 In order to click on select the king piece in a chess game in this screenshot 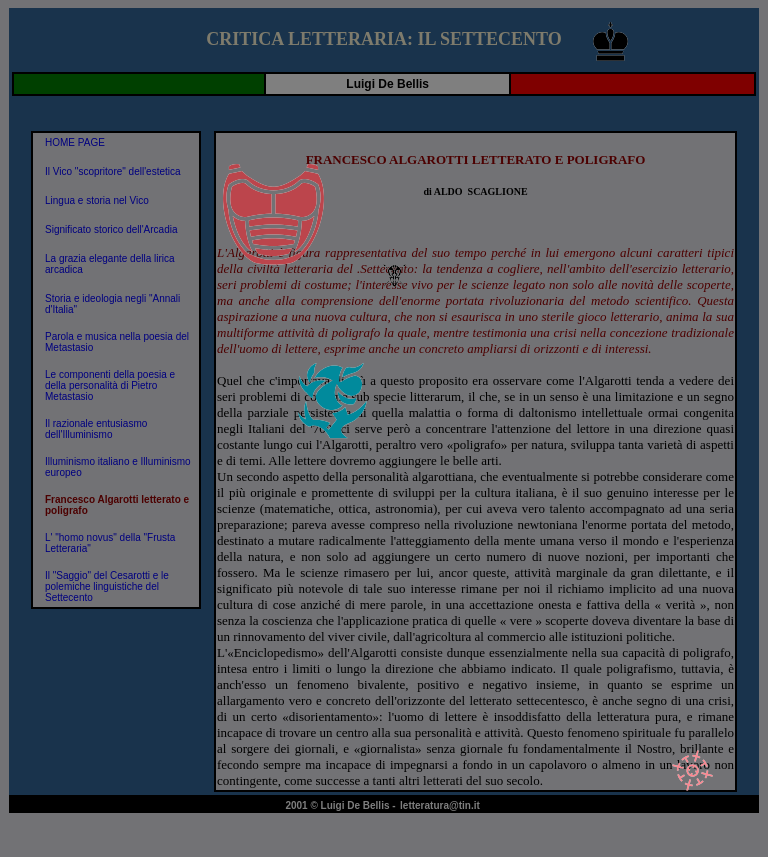, I will do `click(610, 40)`.